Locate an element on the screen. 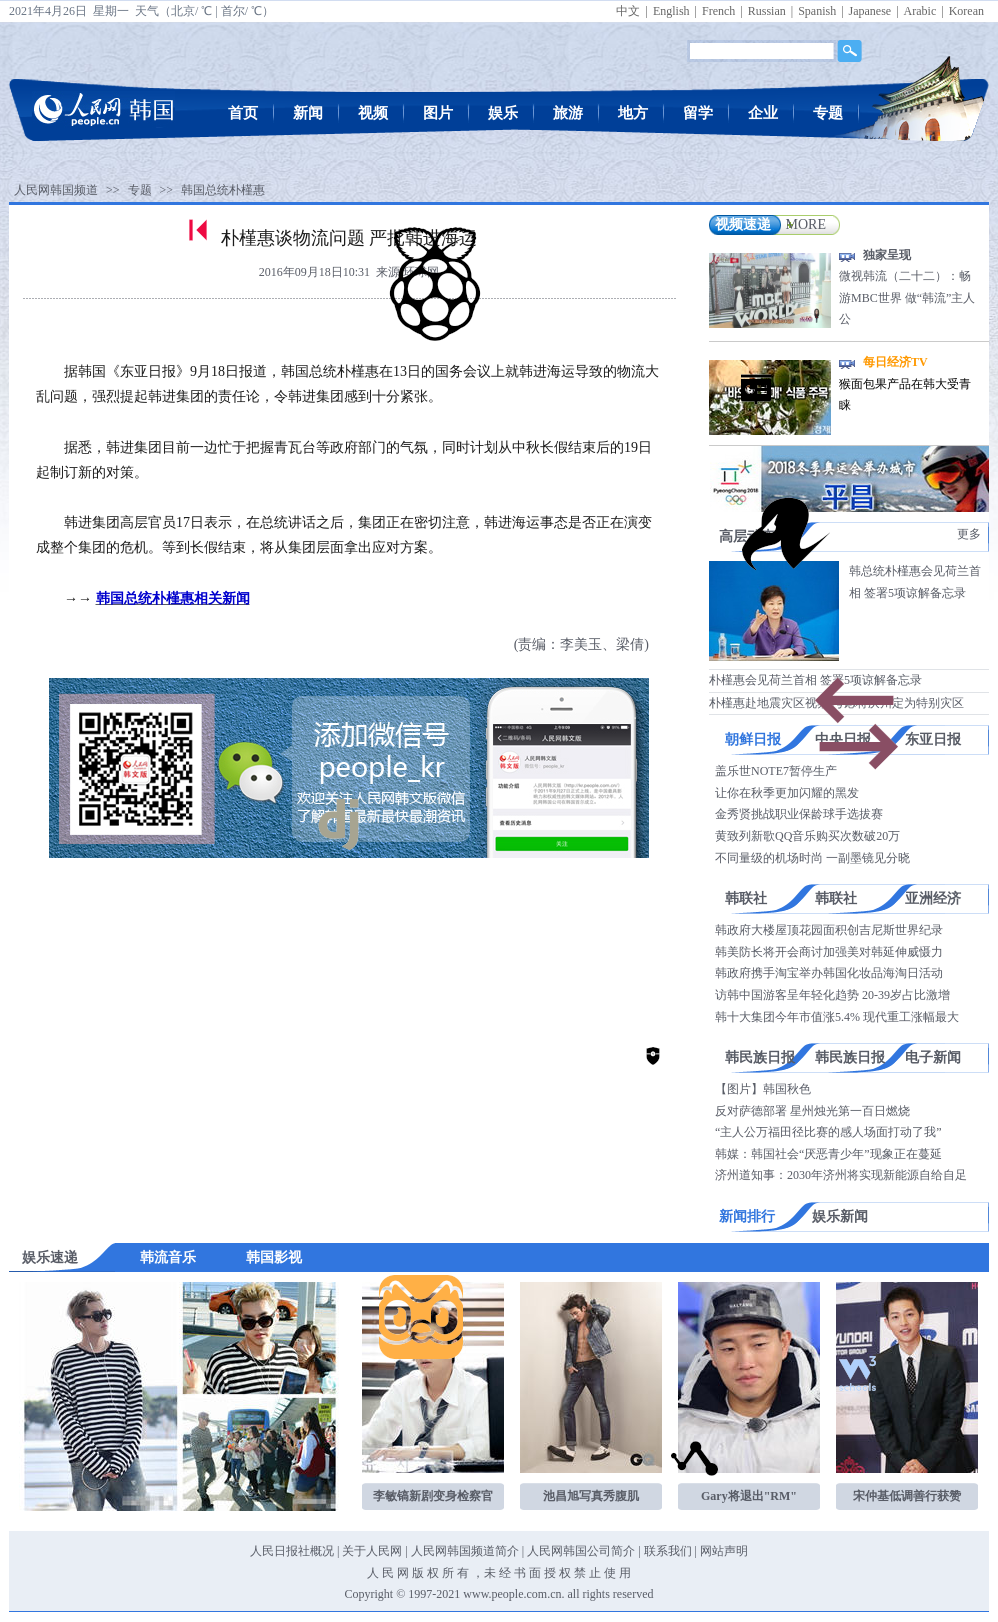 This screenshot has width=998, height=1622. raspberry pi brand logo is located at coordinates (435, 284).